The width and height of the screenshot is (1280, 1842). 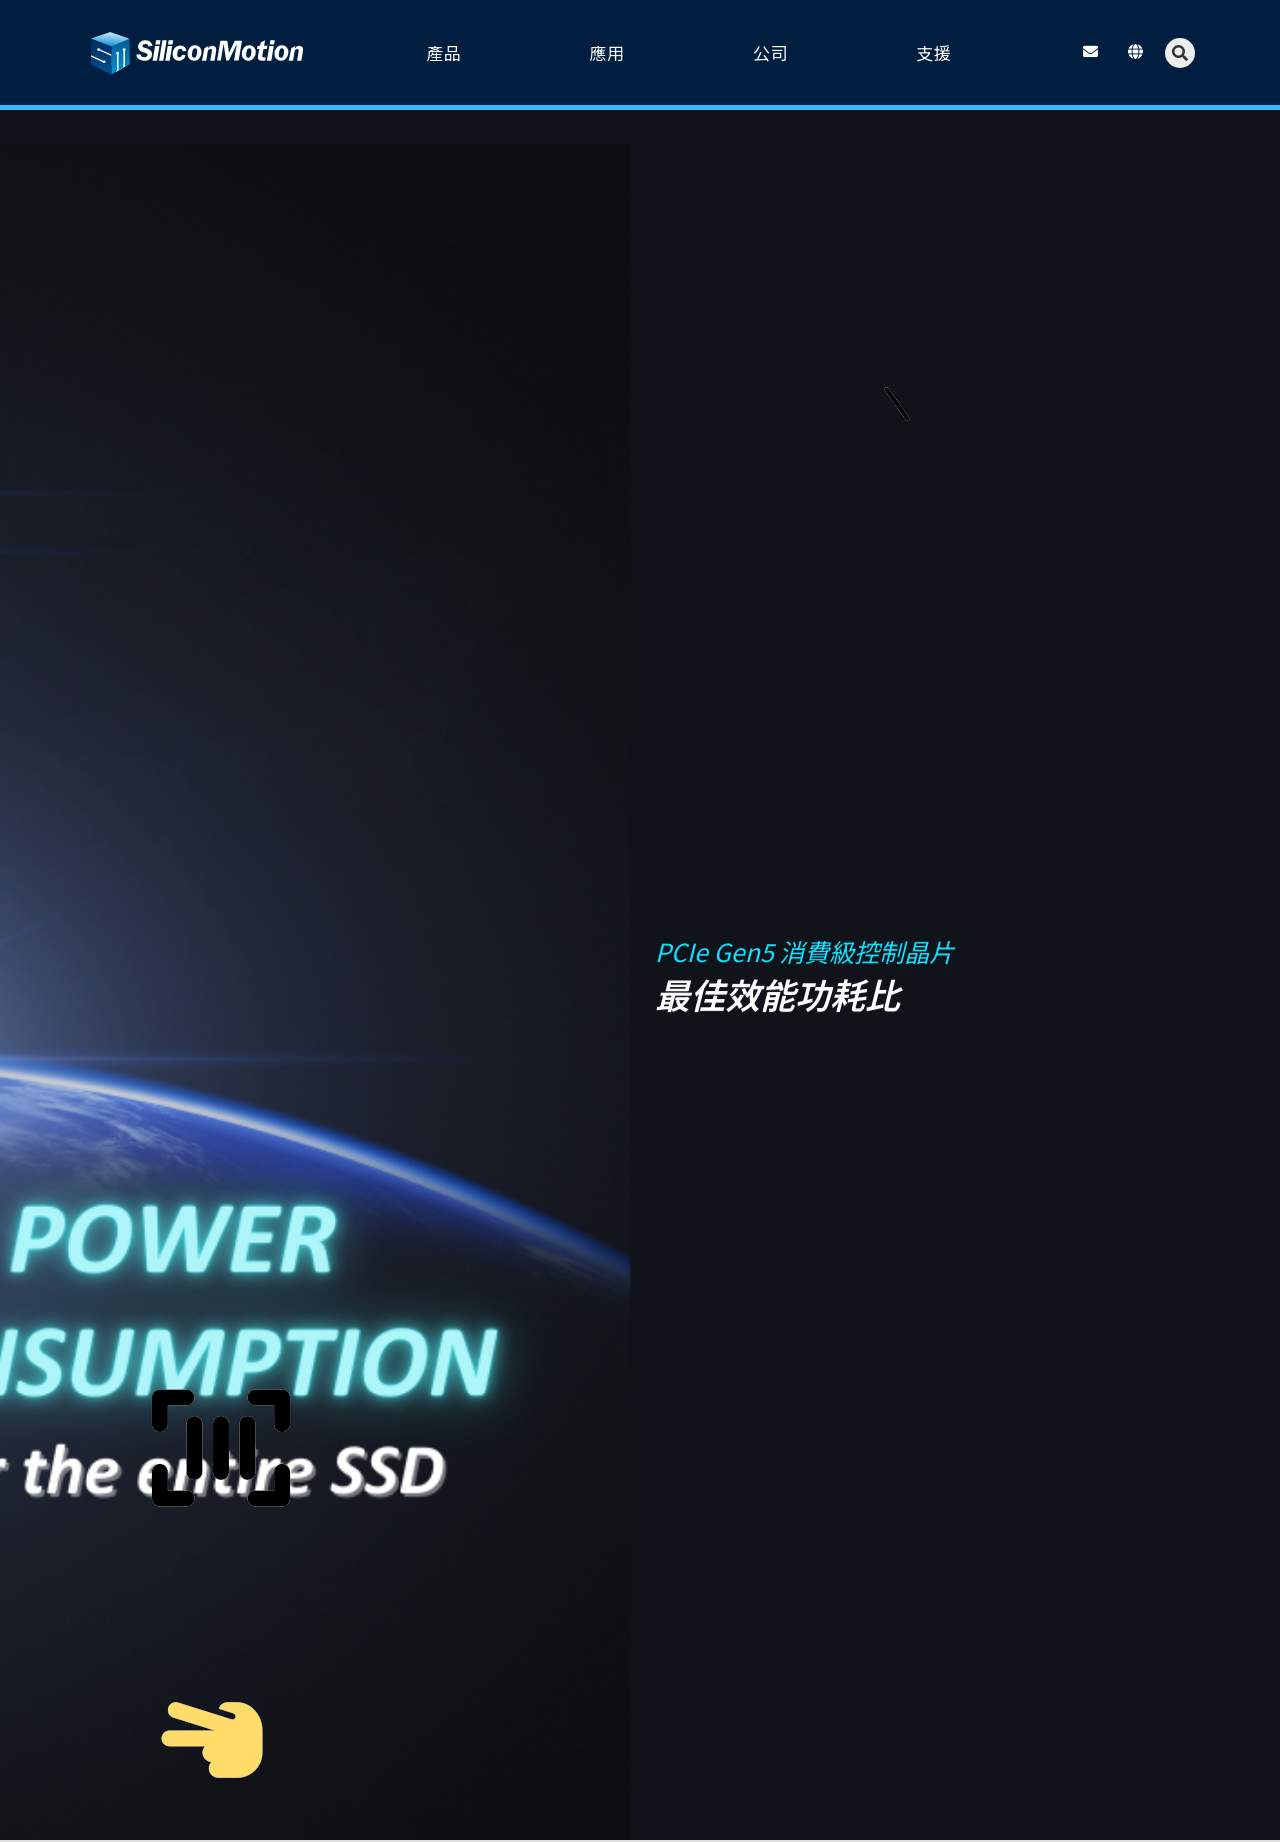 What do you see at coordinates (212, 1740) in the screenshot?
I see `select scissors in rock-paper-scissors game` at bounding box center [212, 1740].